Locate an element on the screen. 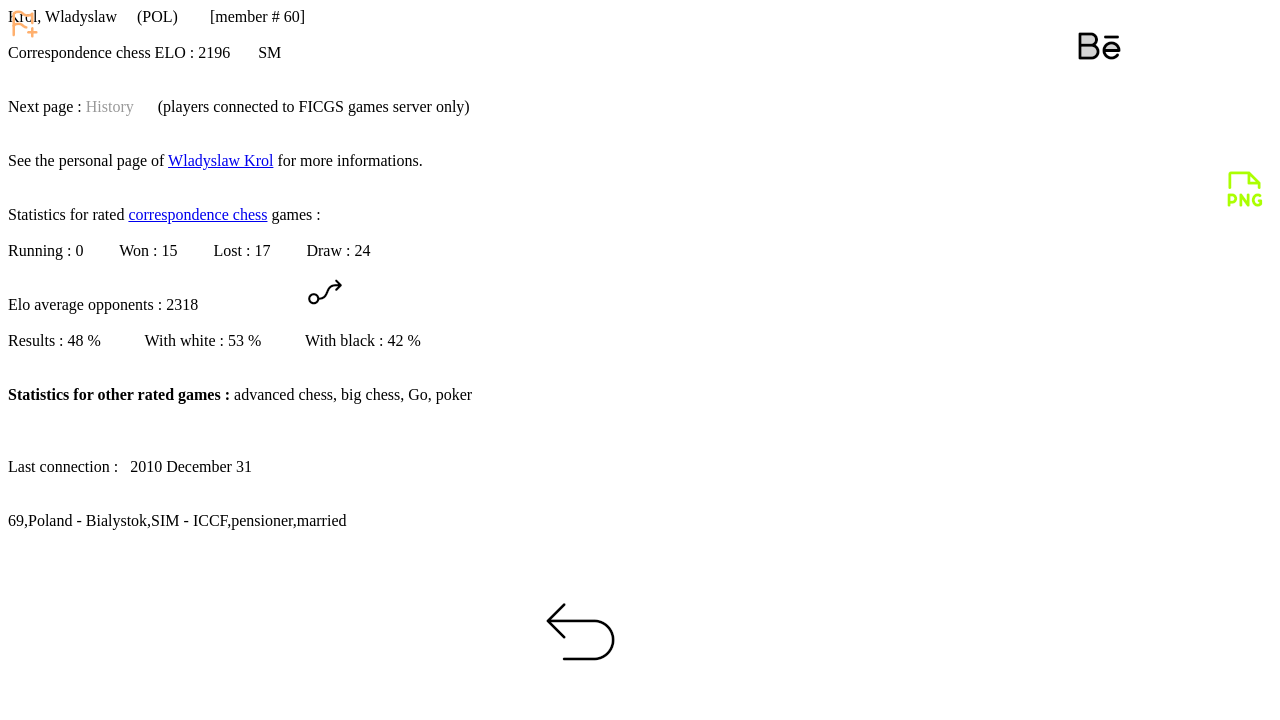  undo previous action is located at coordinates (580, 634).